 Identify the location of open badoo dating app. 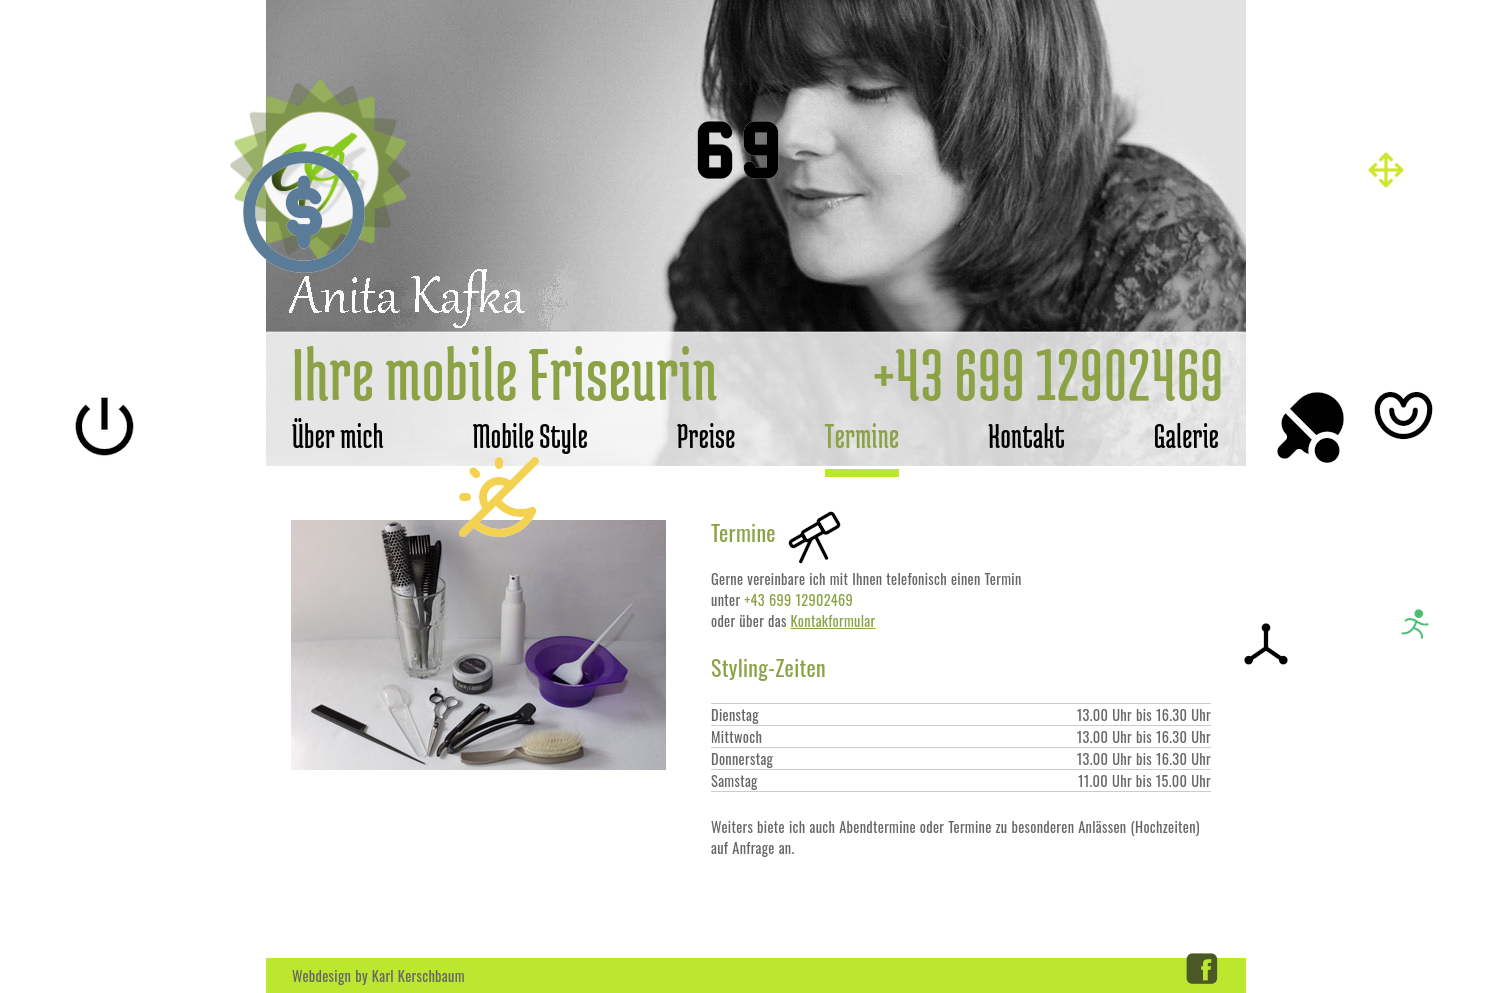
(1403, 415).